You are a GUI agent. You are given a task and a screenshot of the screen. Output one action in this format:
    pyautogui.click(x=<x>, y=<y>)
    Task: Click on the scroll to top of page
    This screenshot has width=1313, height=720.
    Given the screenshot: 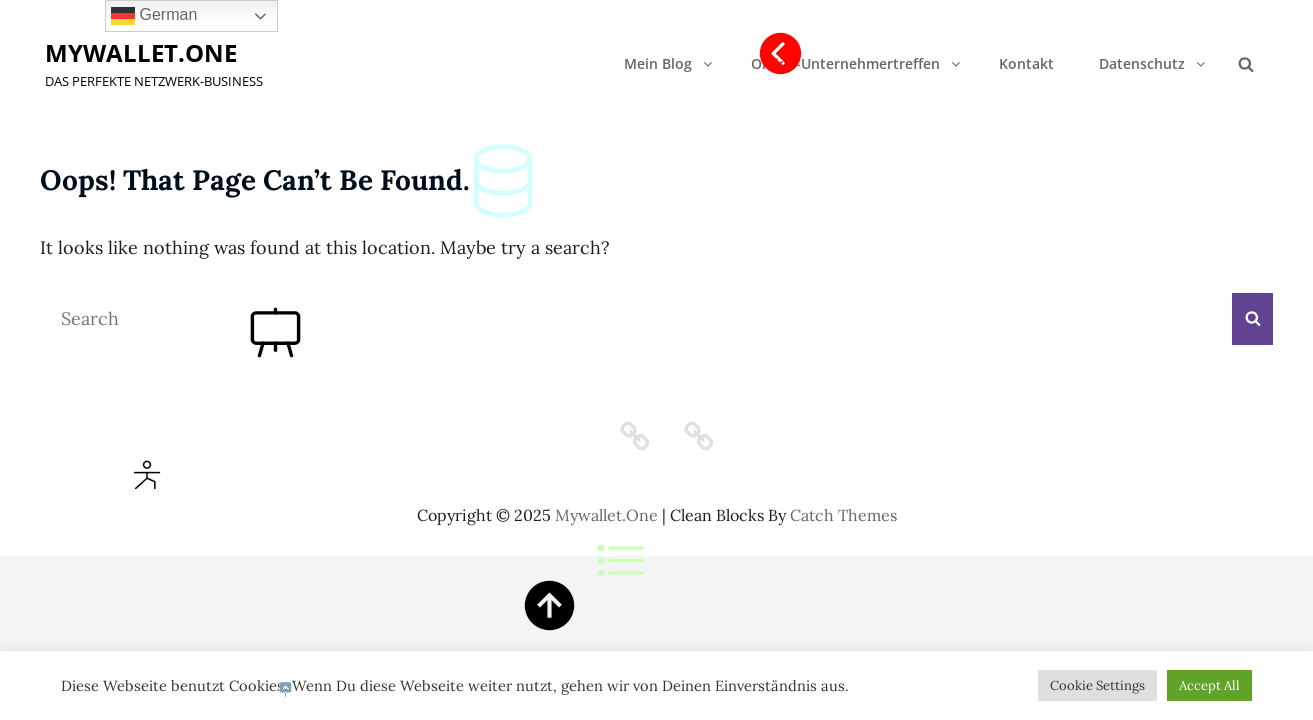 What is the action you would take?
    pyautogui.click(x=549, y=605)
    